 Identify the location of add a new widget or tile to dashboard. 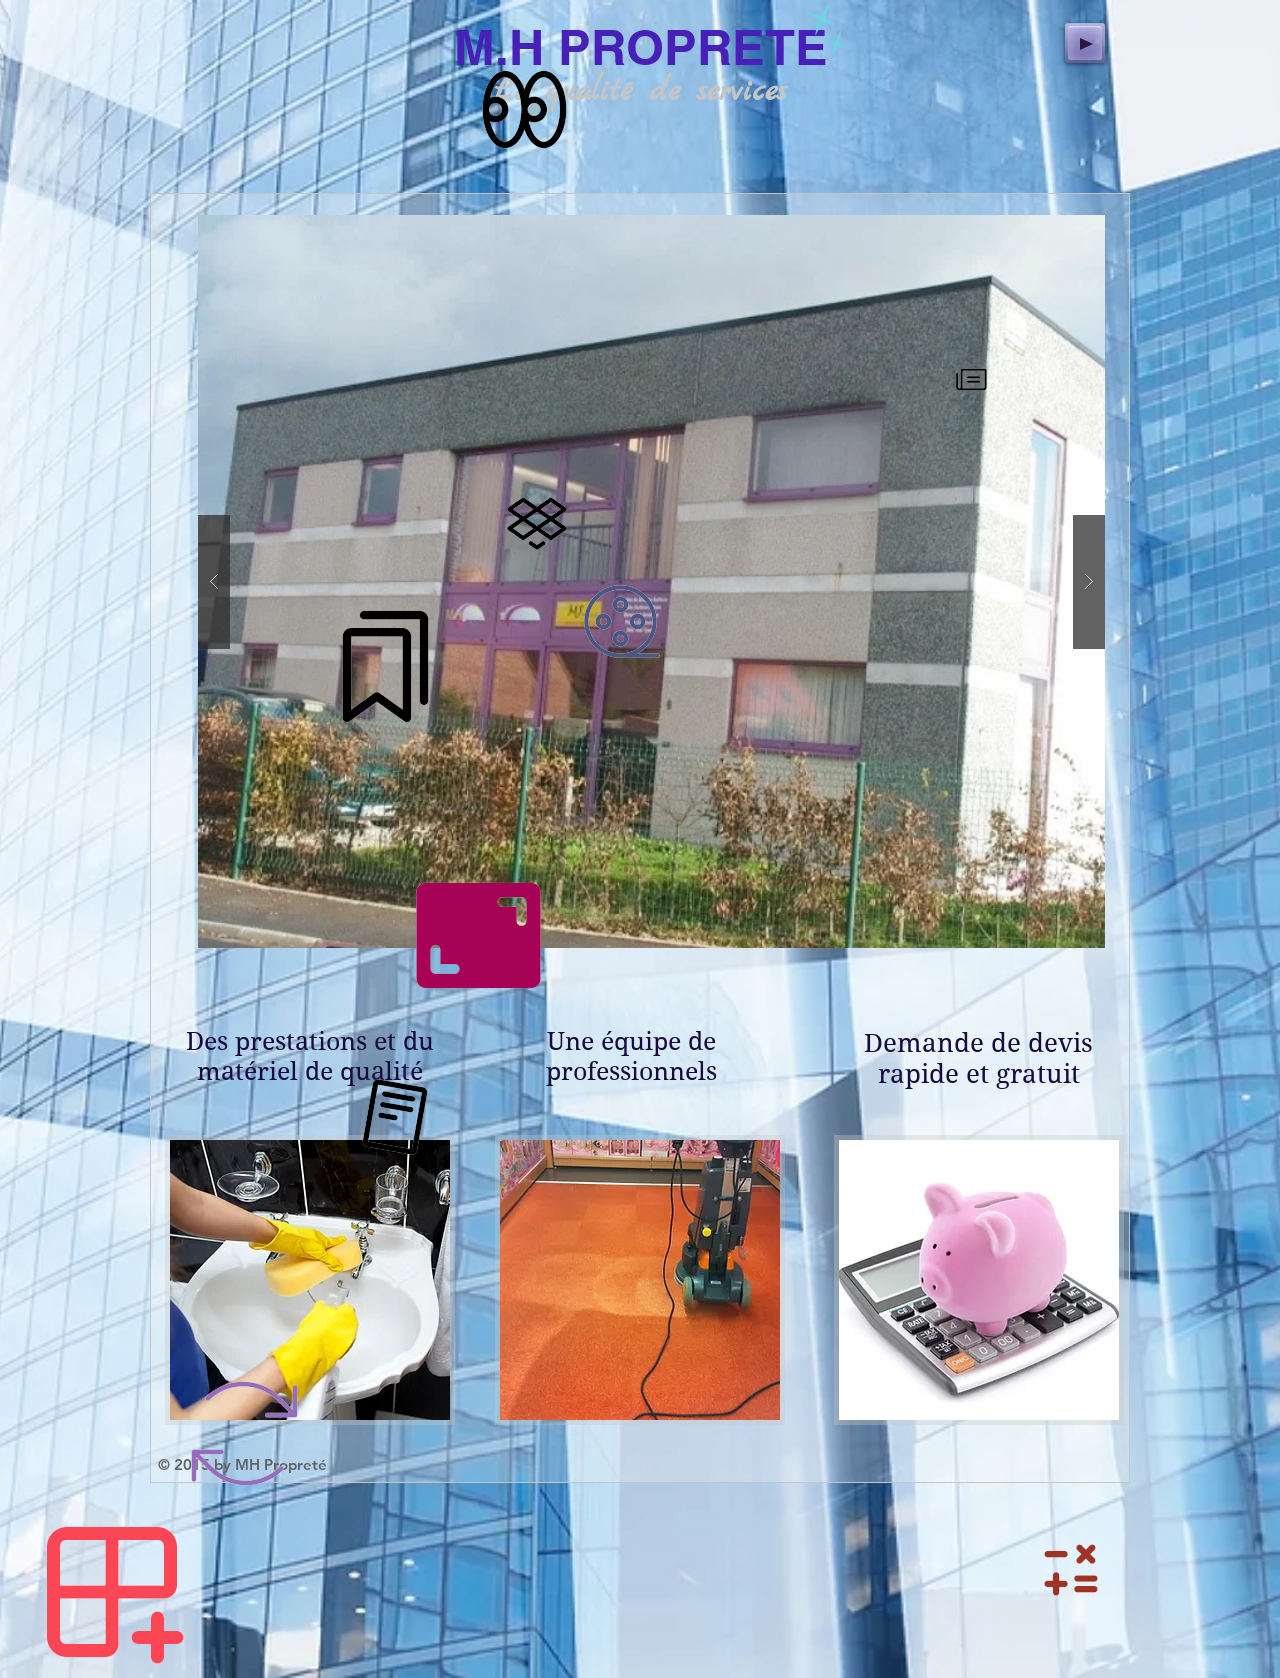
(112, 1592).